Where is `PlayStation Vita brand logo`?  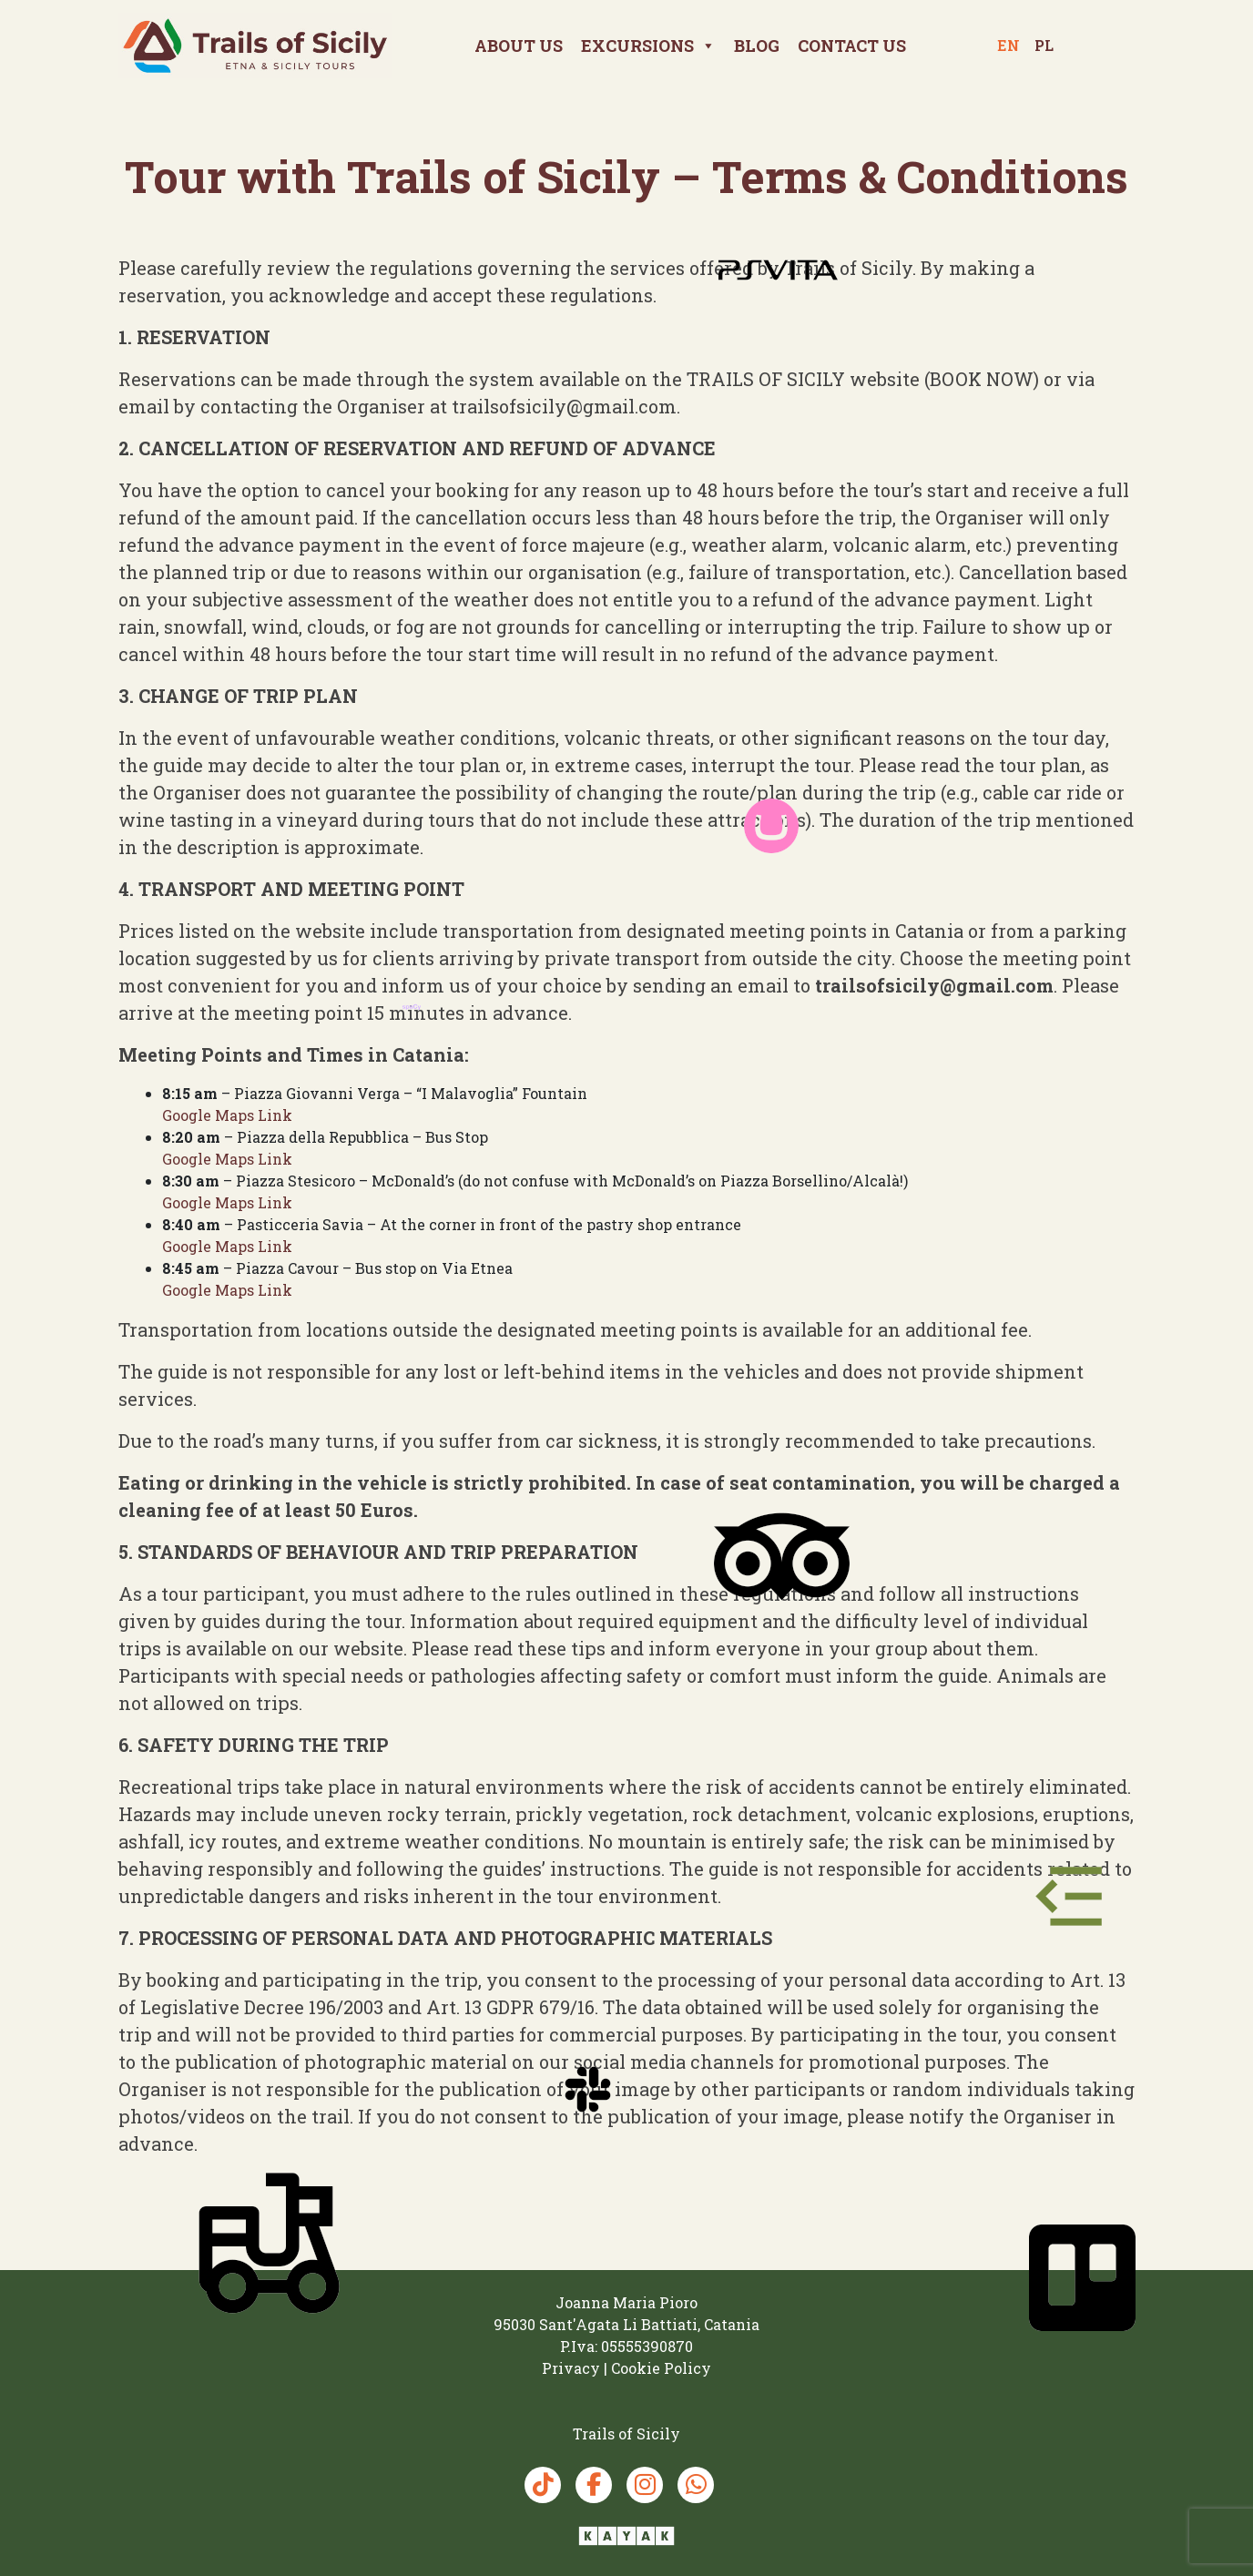
PlayStation Vita brand logo is located at coordinates (778, 270).